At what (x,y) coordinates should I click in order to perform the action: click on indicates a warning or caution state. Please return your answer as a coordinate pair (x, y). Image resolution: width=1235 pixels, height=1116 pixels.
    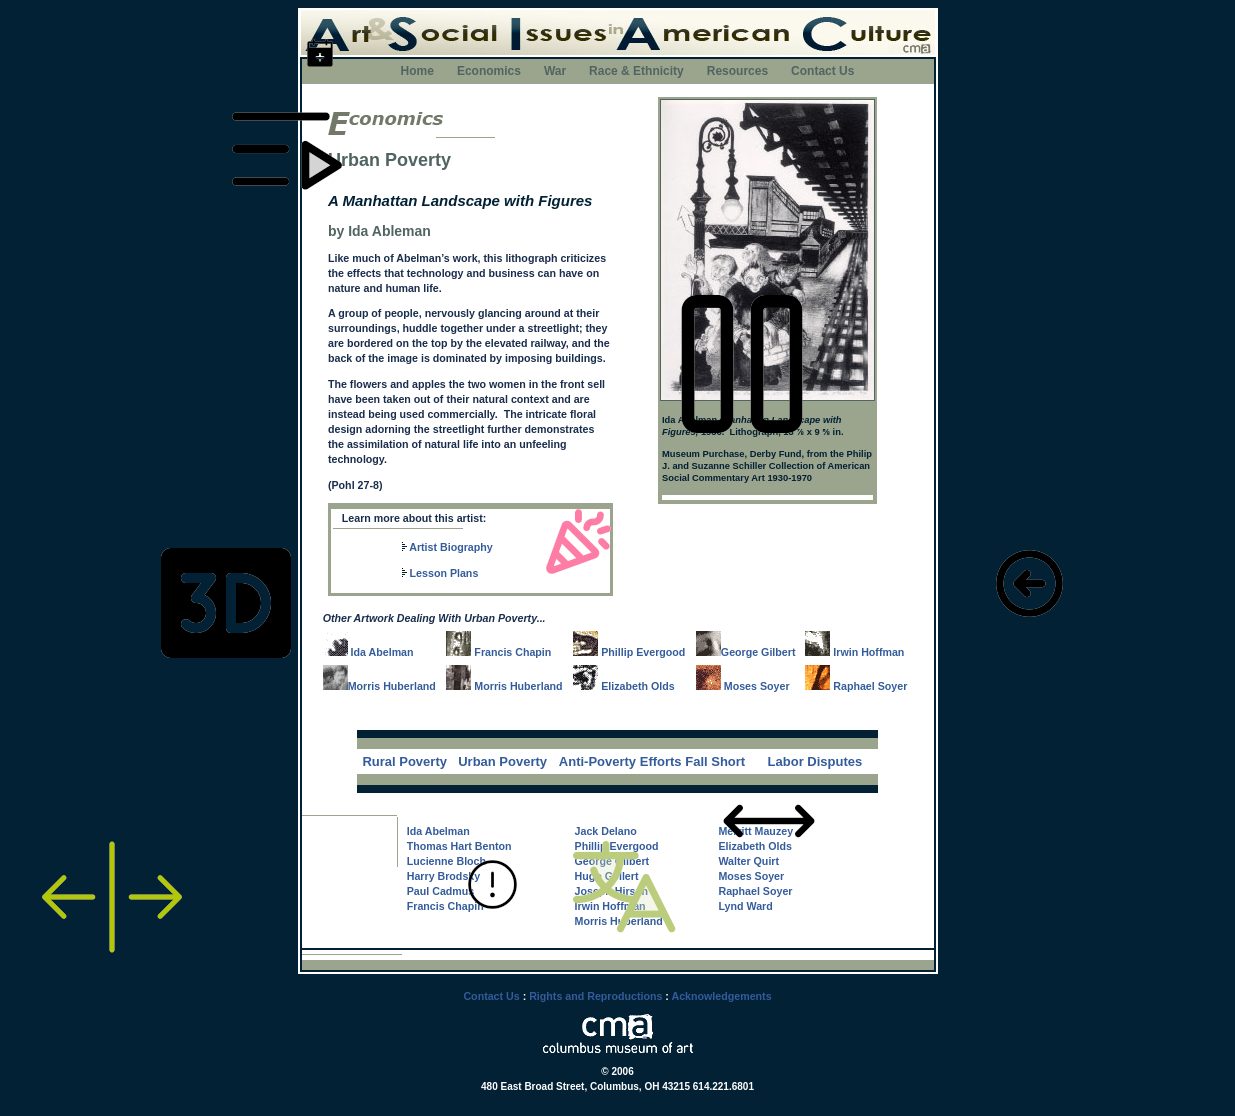
    Looking at the image, I should click on (492, 884).